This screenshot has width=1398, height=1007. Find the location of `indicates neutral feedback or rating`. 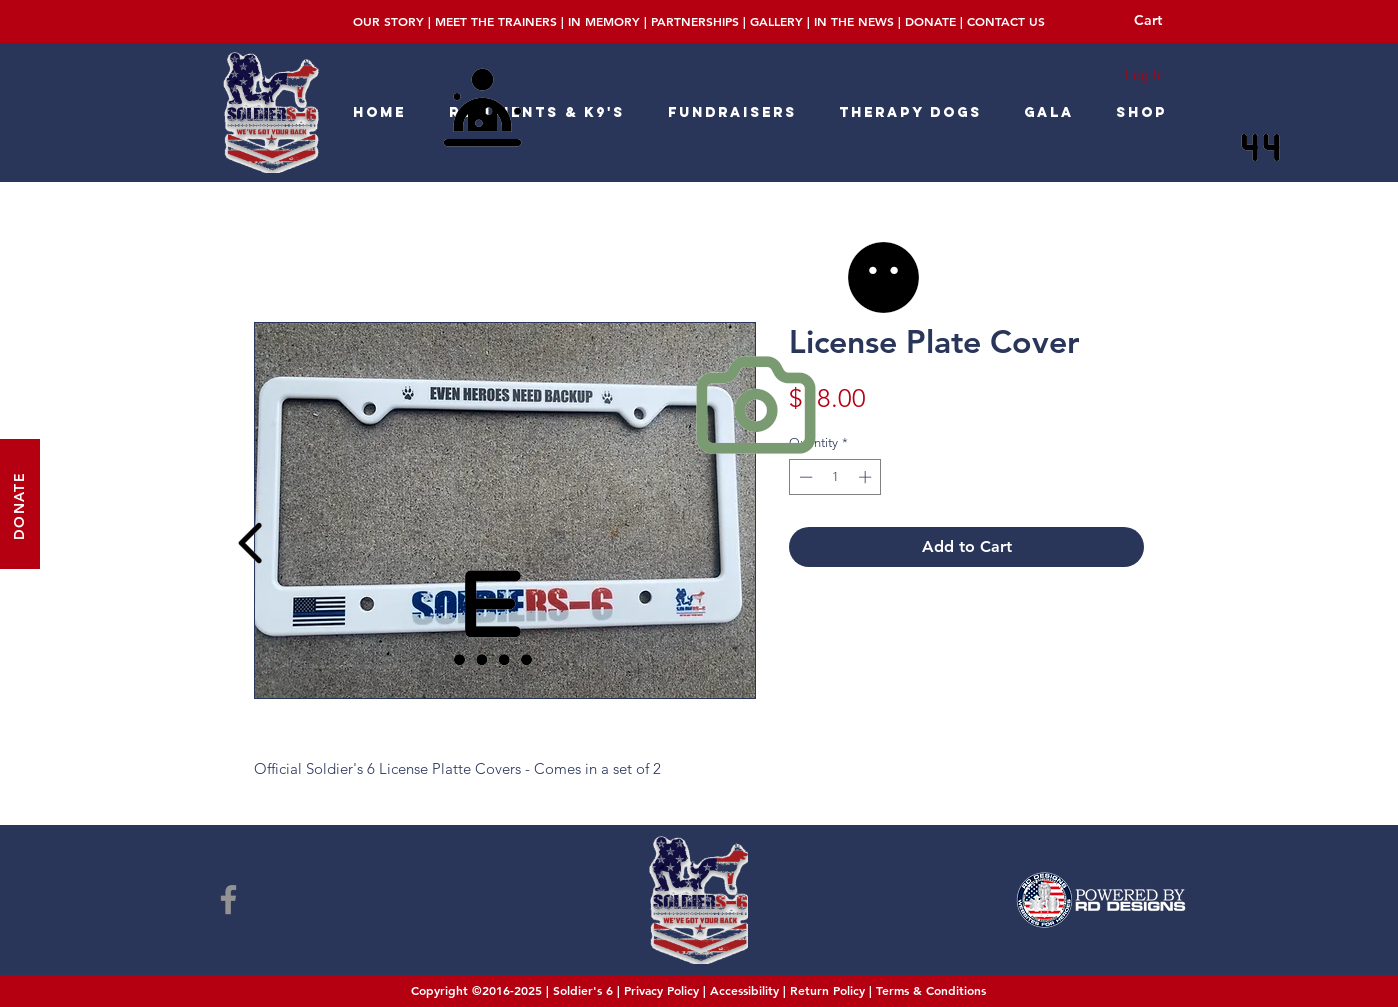

indicates neutral feedback or rating is located at coordinates (883, 277).